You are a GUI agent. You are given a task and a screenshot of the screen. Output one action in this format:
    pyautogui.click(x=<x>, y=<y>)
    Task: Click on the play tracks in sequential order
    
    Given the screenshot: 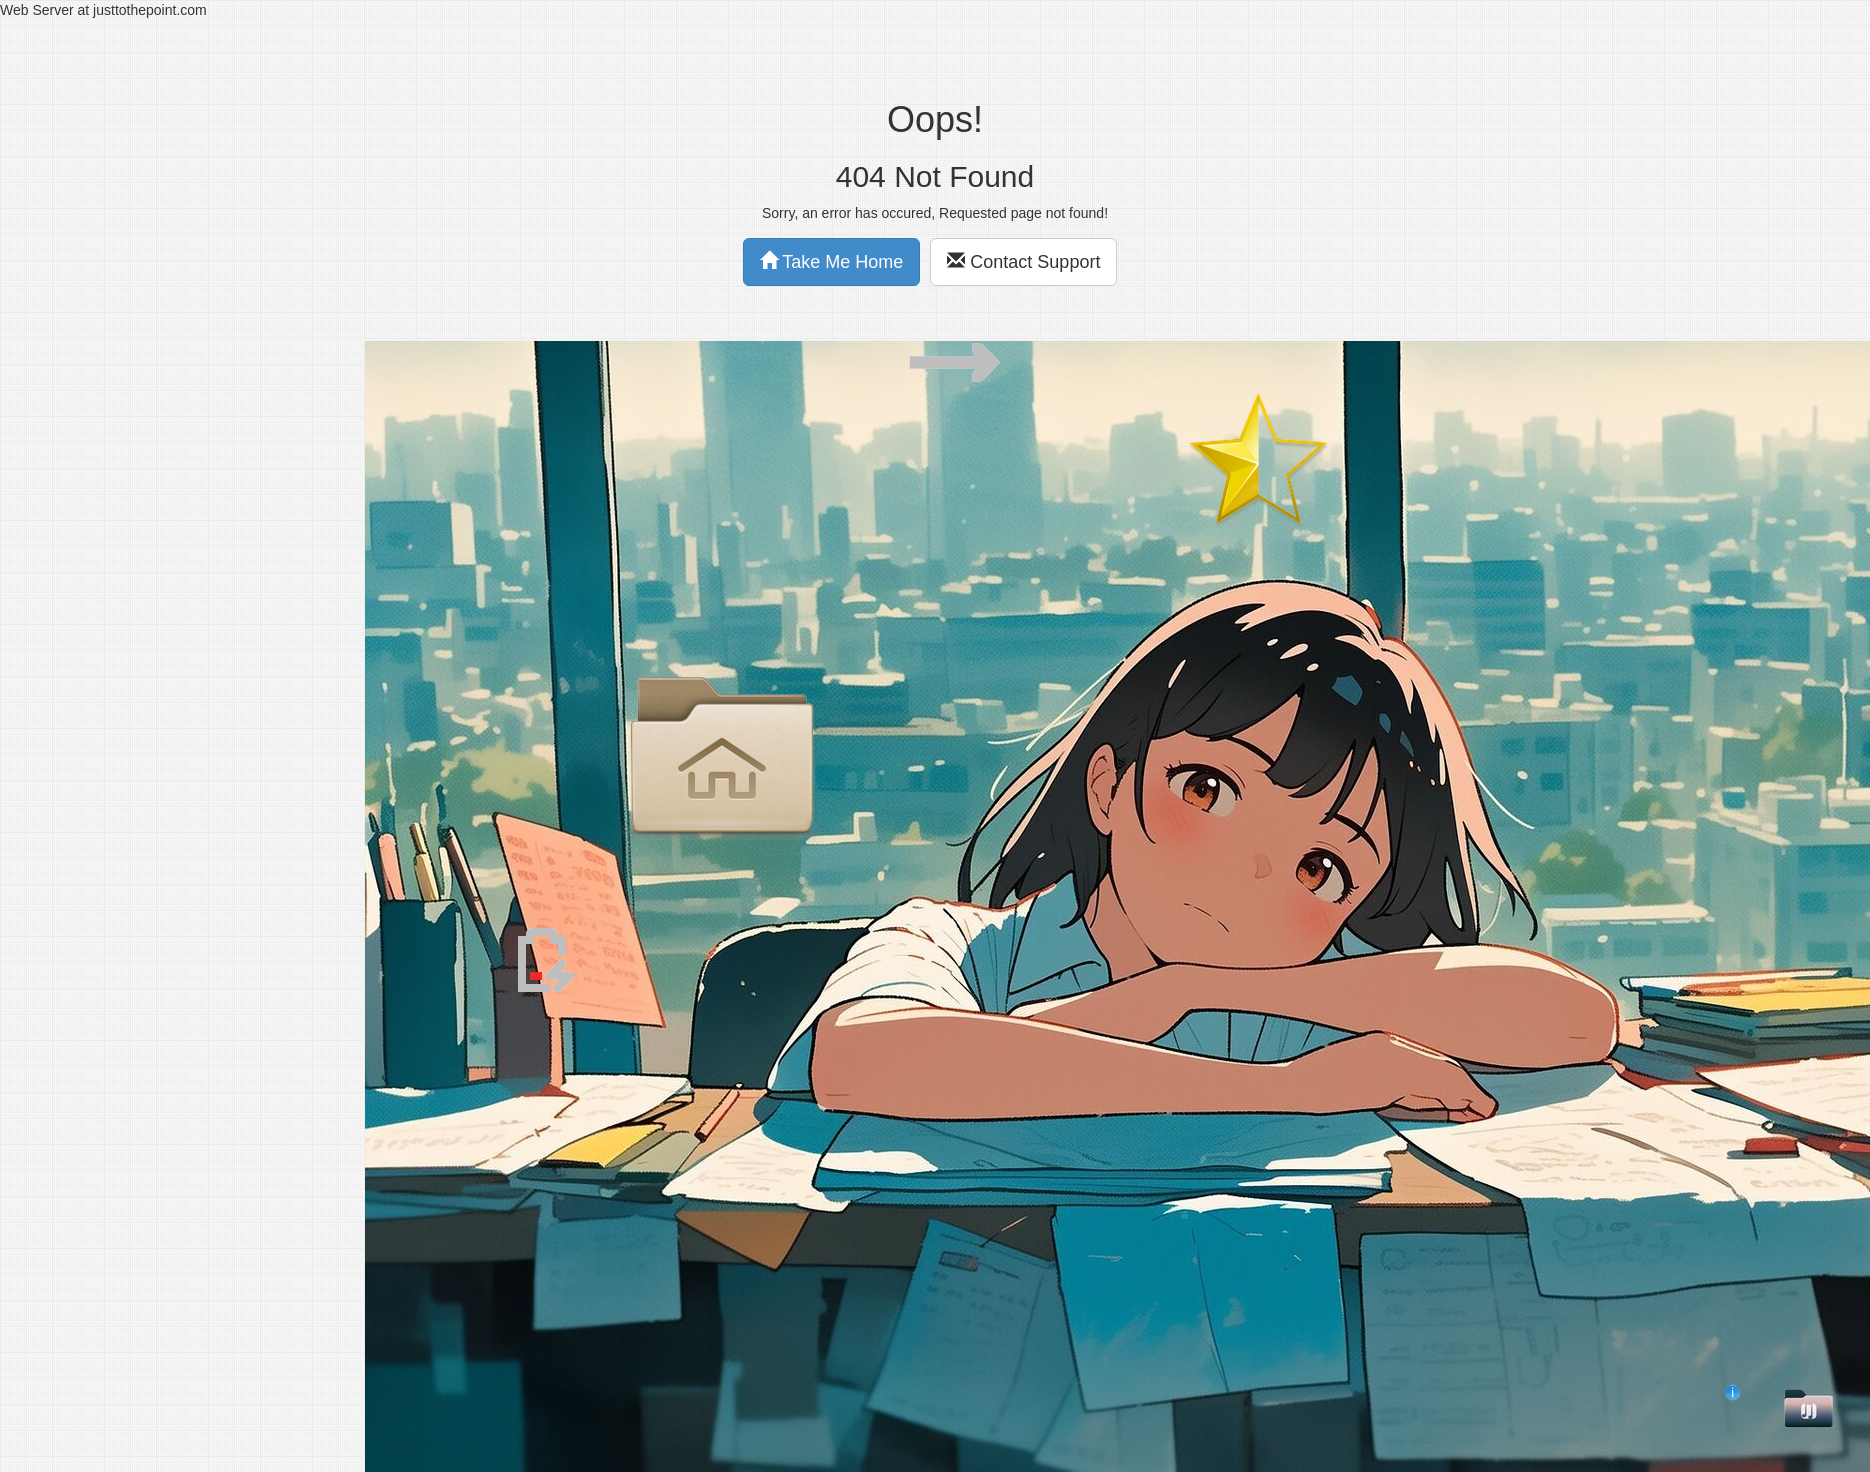 What is the action you would take?
    pyautogui.click(x=953, y=362)
    